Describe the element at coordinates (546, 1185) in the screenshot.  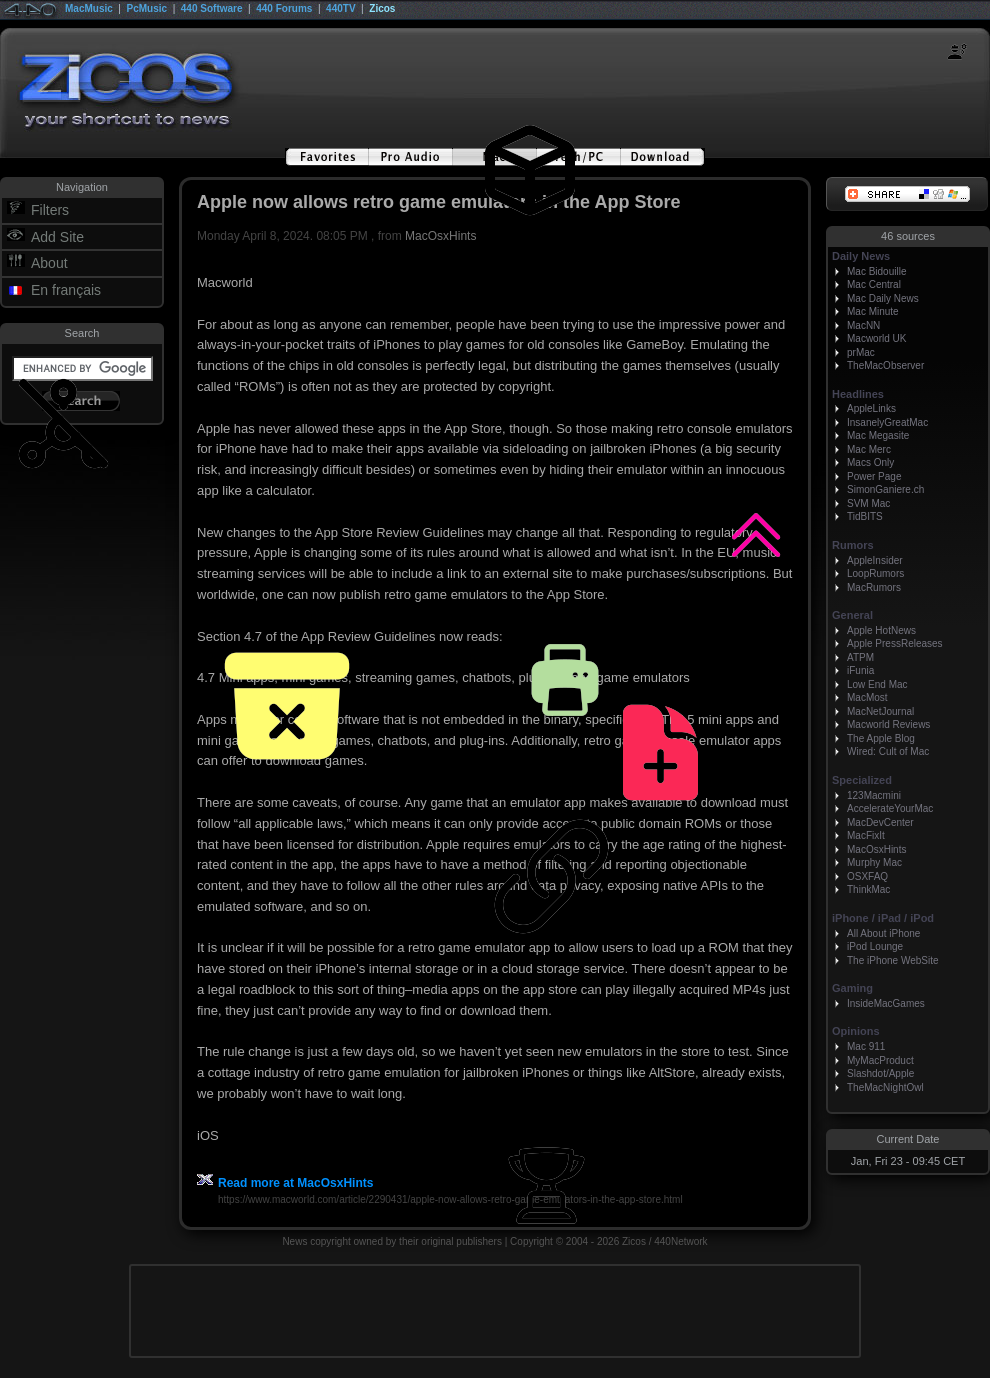
I see `view achievements or awards` at that location.